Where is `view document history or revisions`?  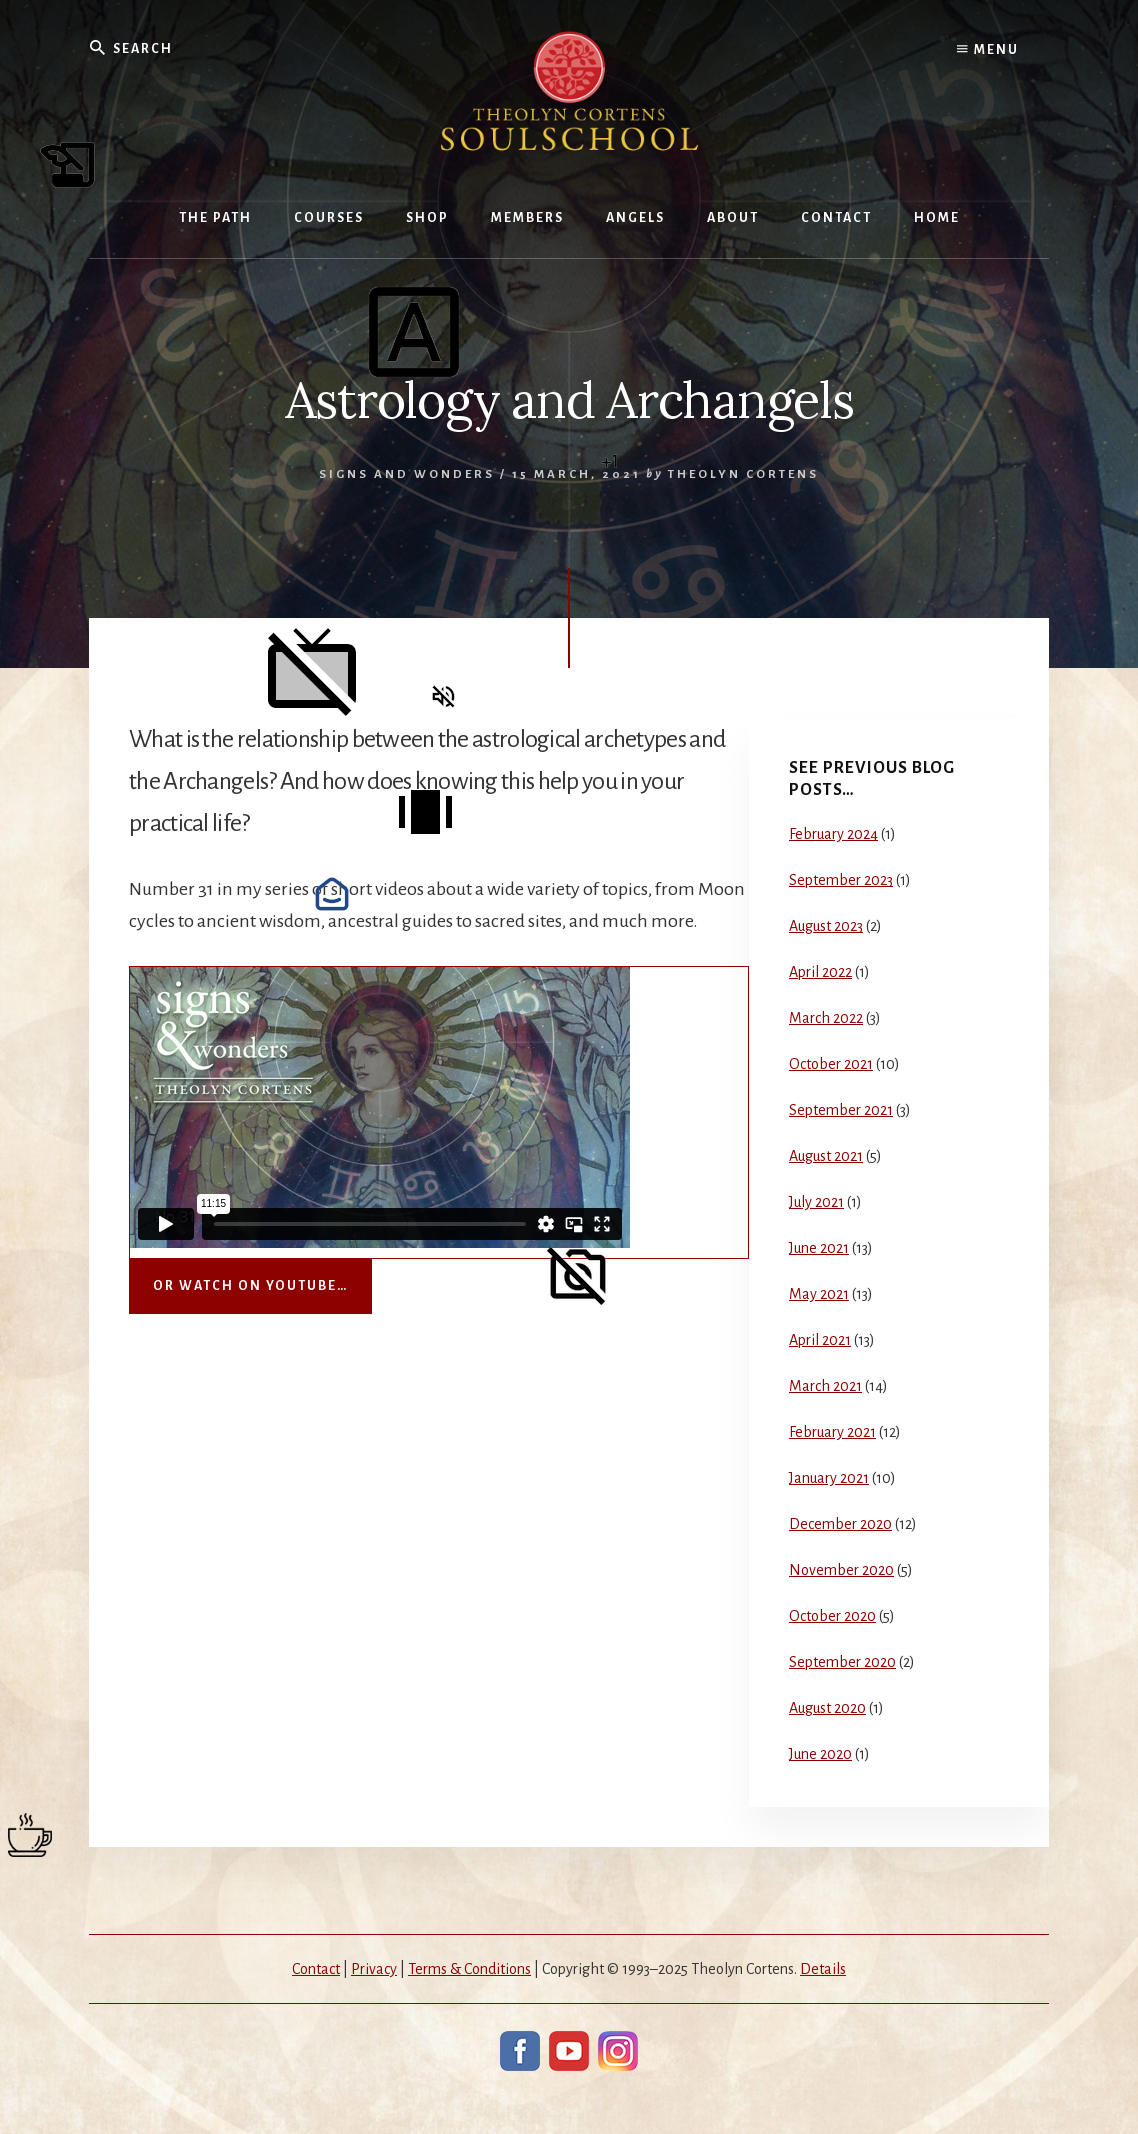
view document history or revisions is located at coordinates (69, 165).